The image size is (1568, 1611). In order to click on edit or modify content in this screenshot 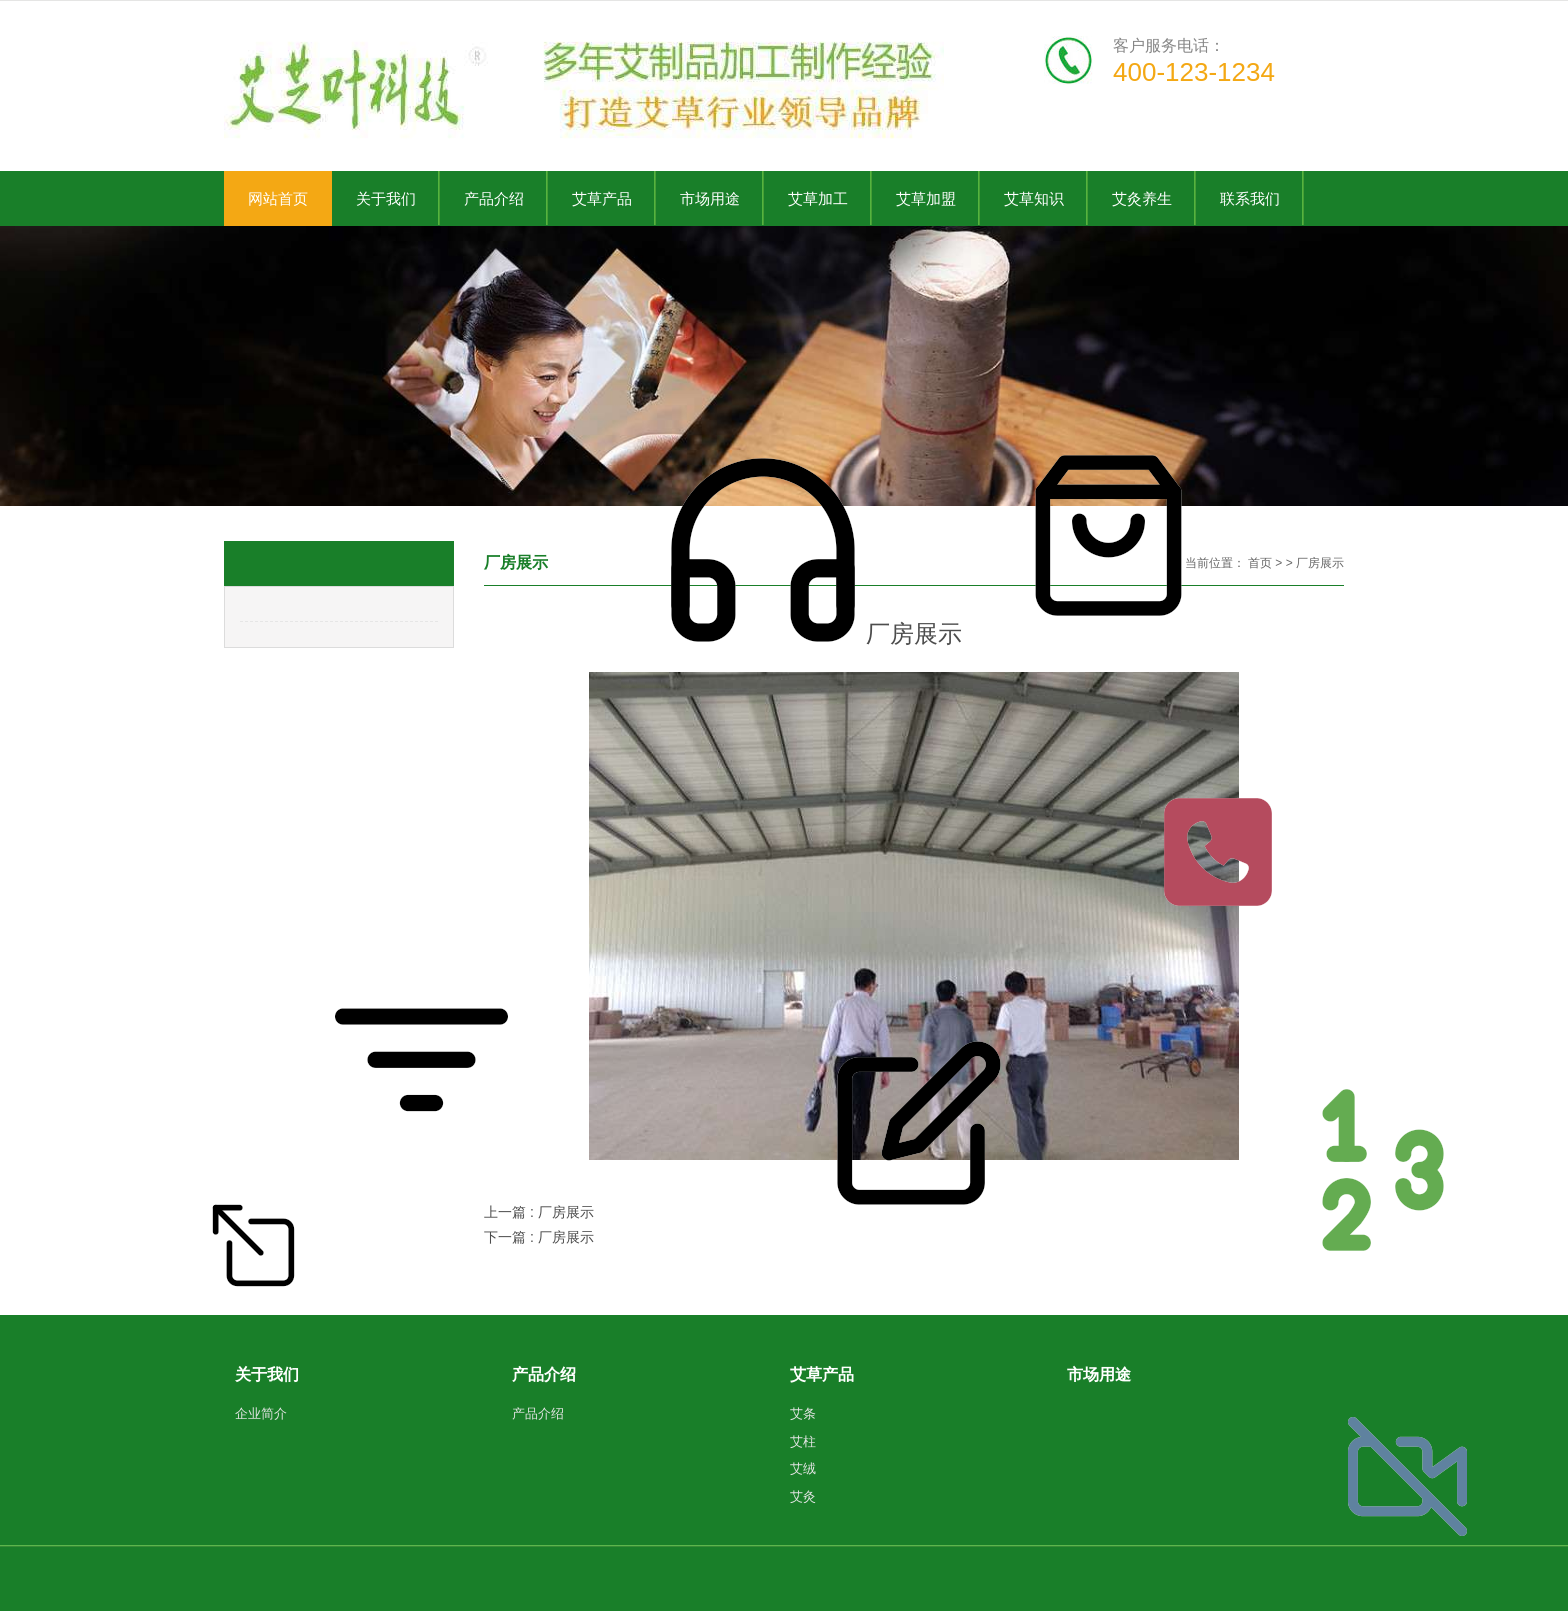, I will do `click(918, 1123)`.